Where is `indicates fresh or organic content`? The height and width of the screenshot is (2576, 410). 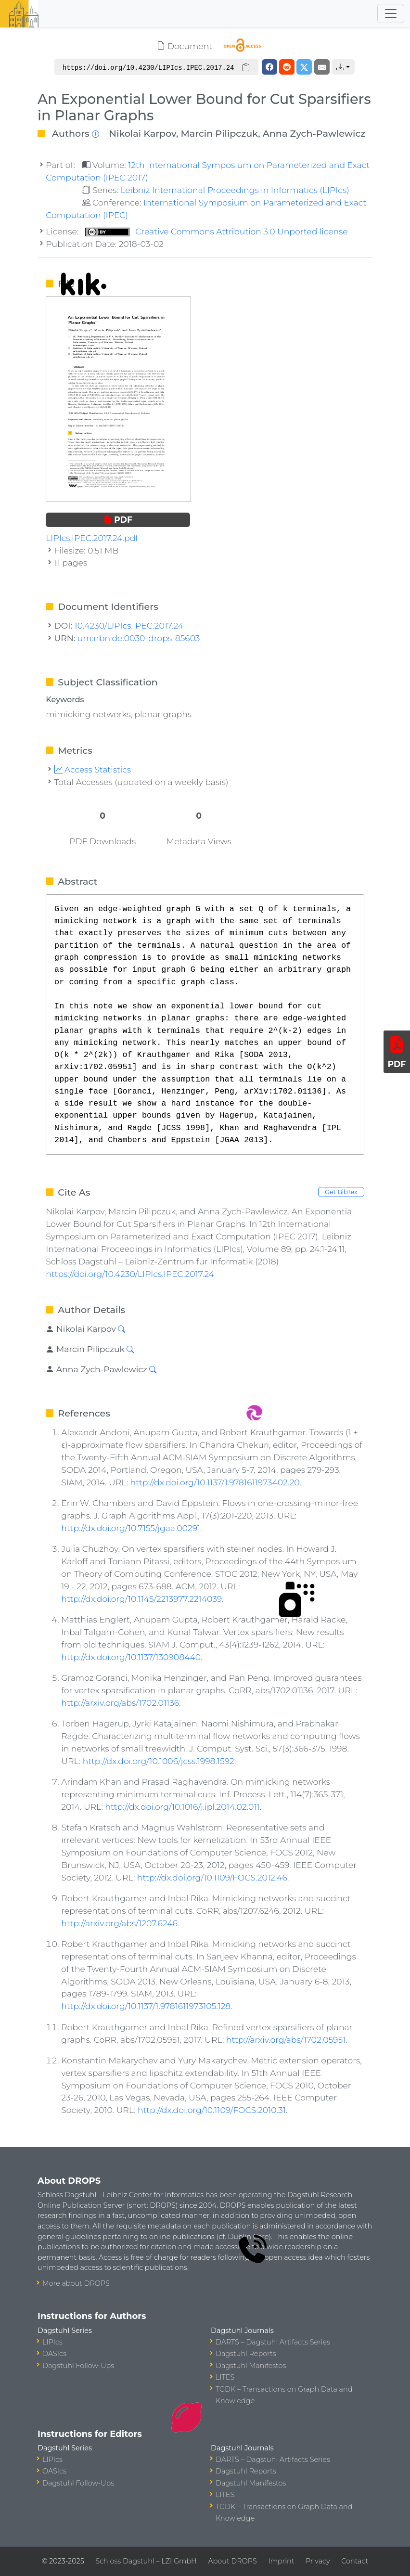
indicates fresh or organic content is located at coordinates (186, 2417).